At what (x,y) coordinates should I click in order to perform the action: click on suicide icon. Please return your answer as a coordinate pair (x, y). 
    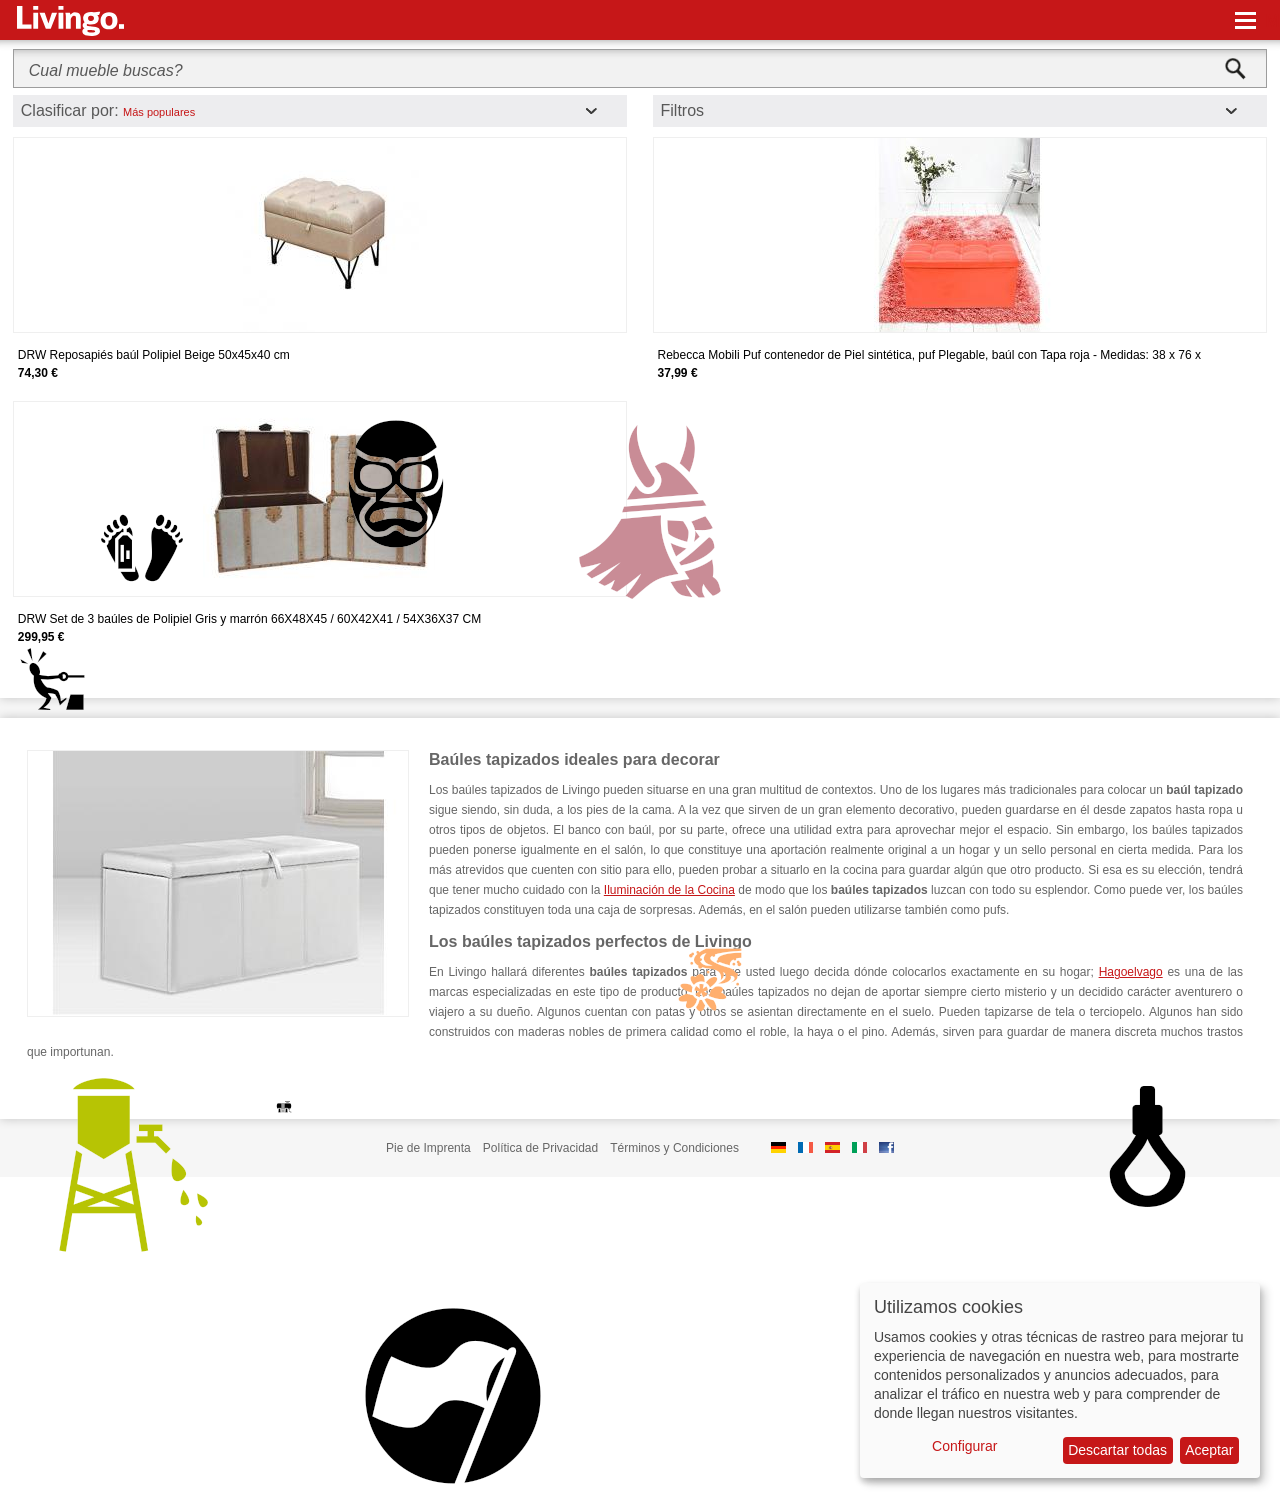
    Looking at the image, I should click on (1147, 1146).